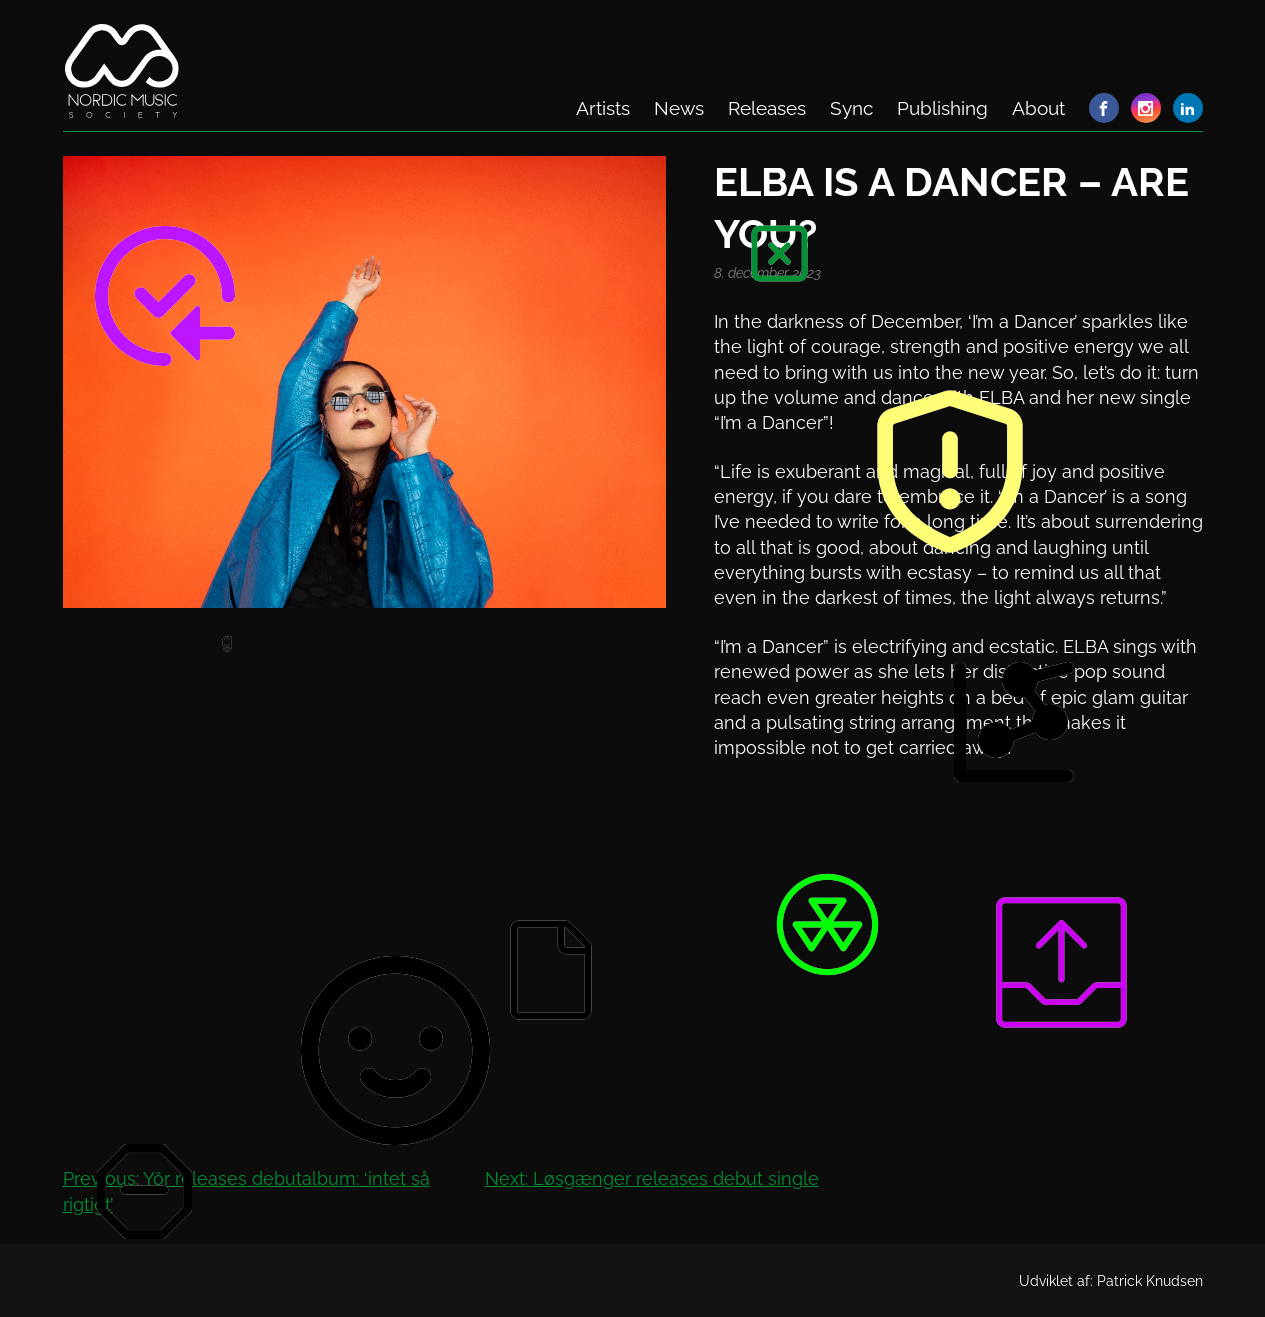 The image size is (1265, 1317). Describe the element at coordinates (551, 970) in the screenshot. I see `view or open a file` at that location.